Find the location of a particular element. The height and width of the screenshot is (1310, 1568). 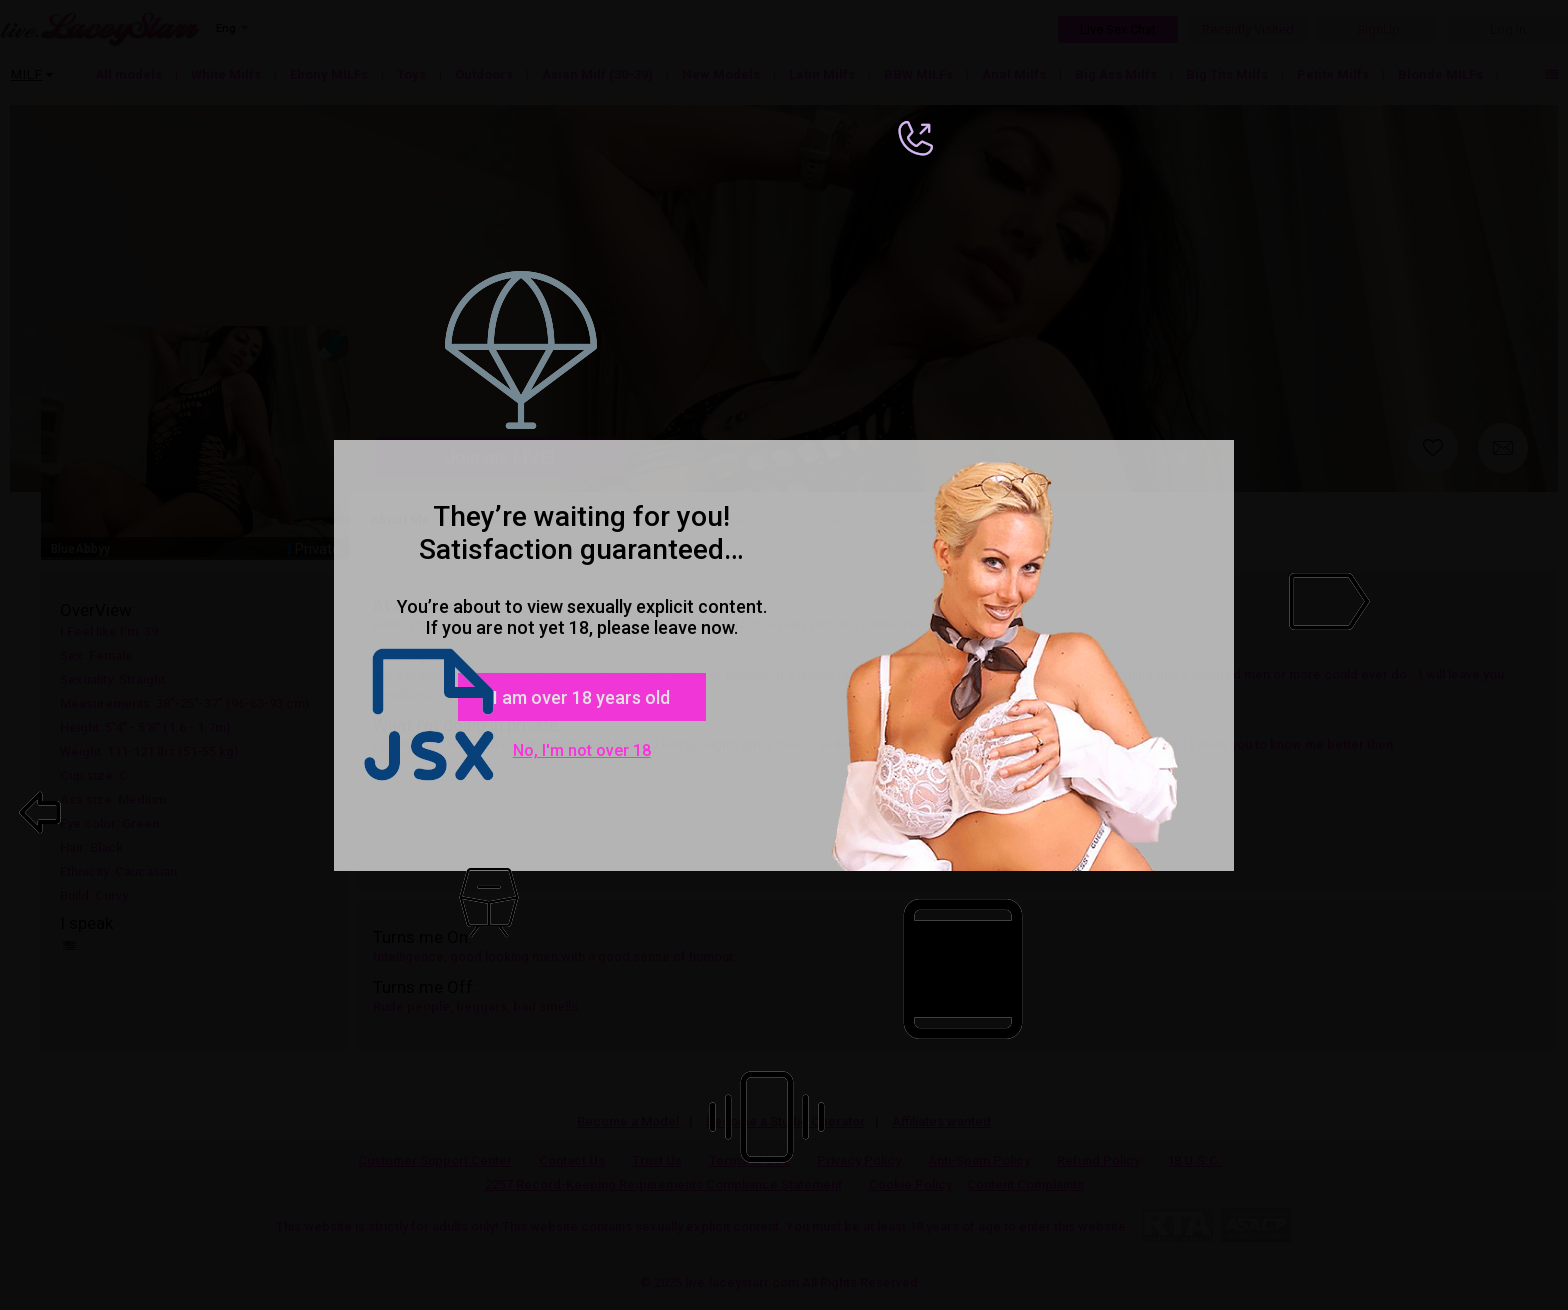

access airdrop or file drop feature is located at coordinates (521, 353).